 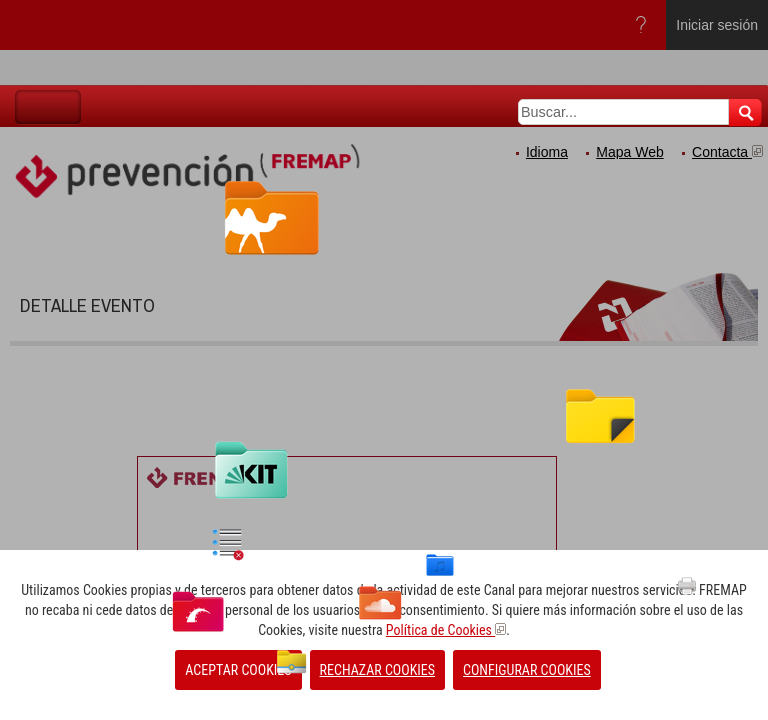 I want to click on folder containing ruby on rails project files, so click(x=198, y=613).